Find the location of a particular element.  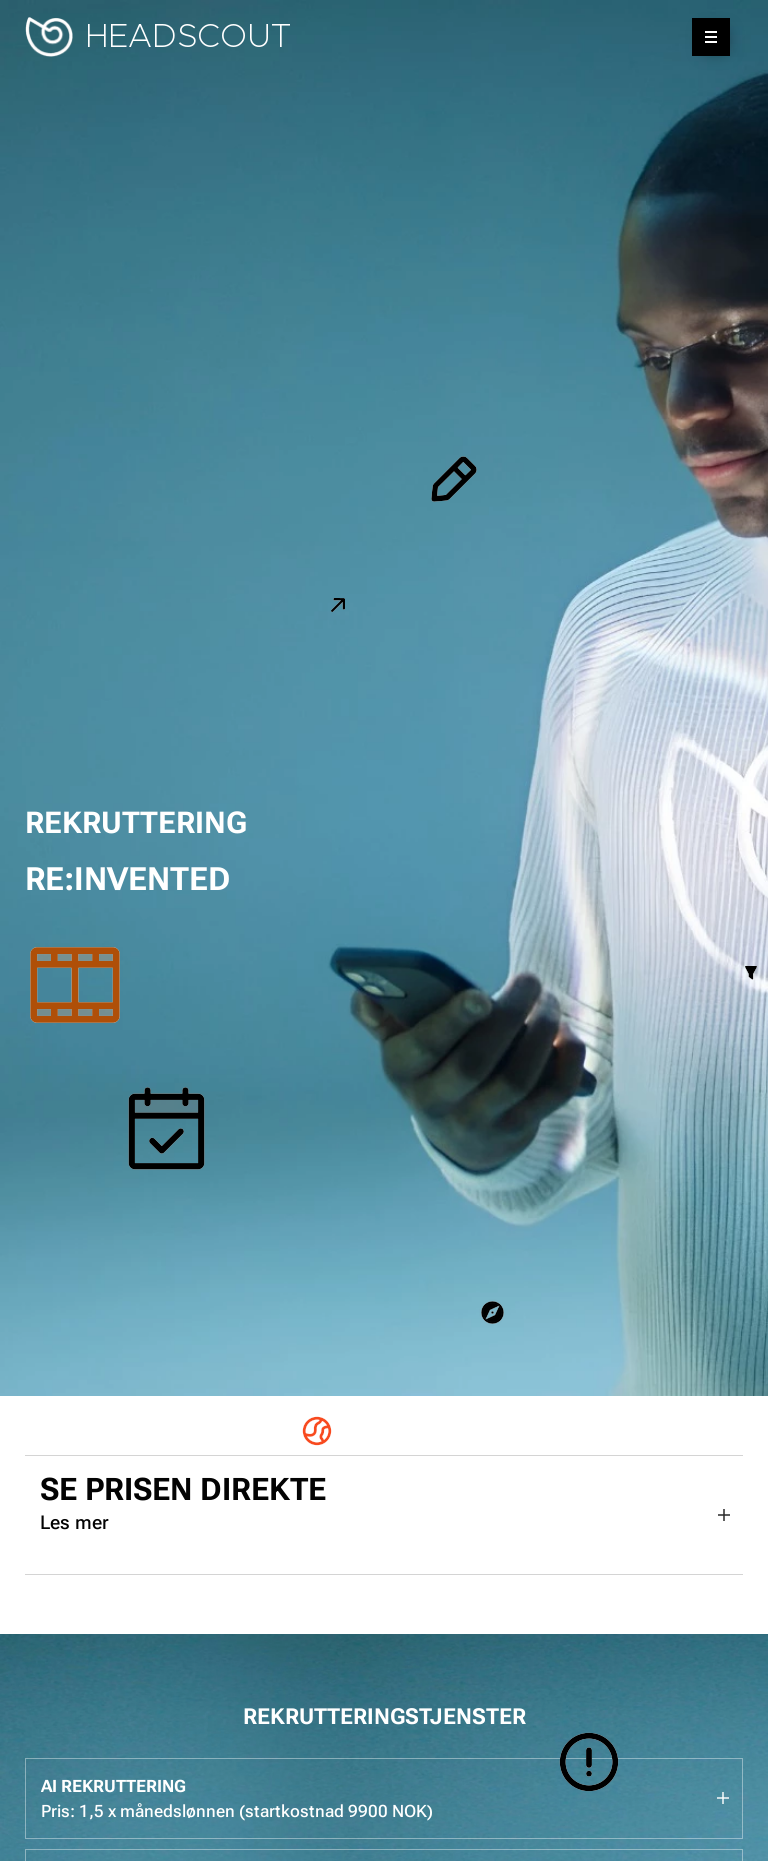

switch to global or worldwide view is located at coordinates (317, 1431).